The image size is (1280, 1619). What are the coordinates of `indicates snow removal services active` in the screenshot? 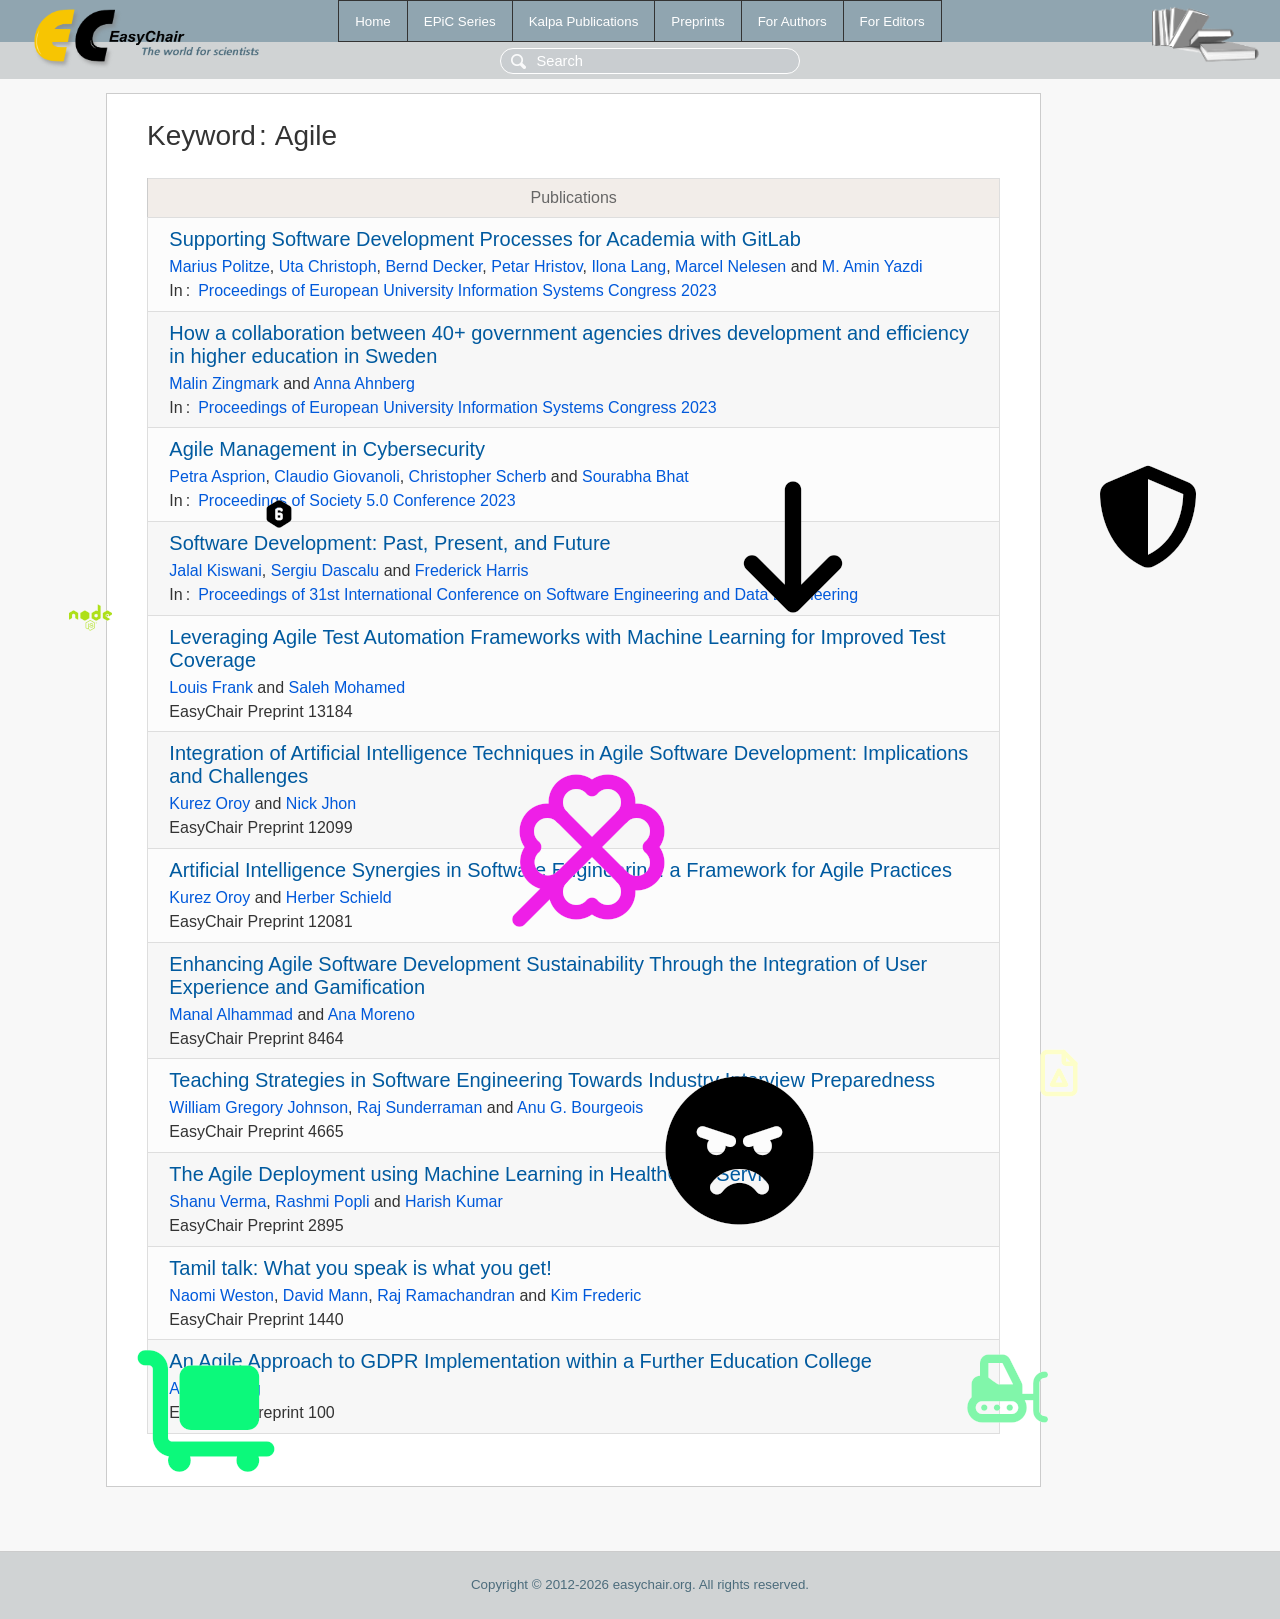 It's located at (1005, 1388).